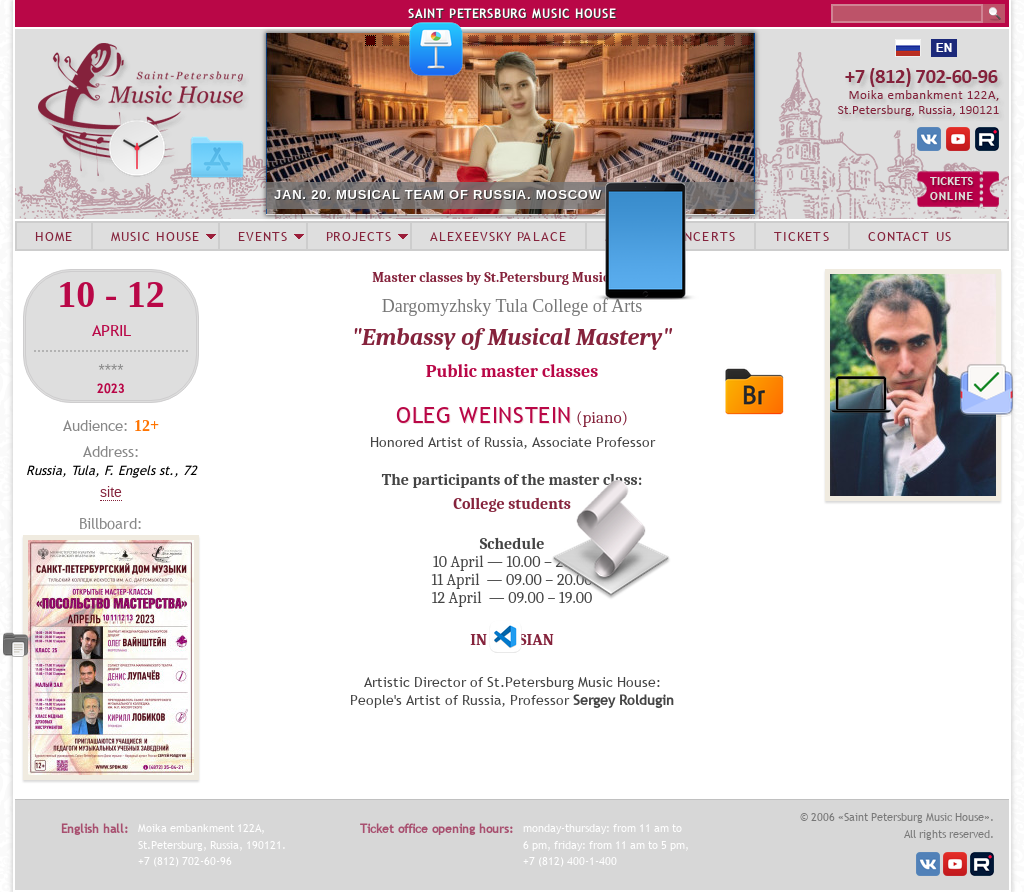 The image size is (1024, 892). What do you see at coordinates (645, 241) in the screenshot?
I see `view or manage connected iPad device` at bounding box center [645, 241].